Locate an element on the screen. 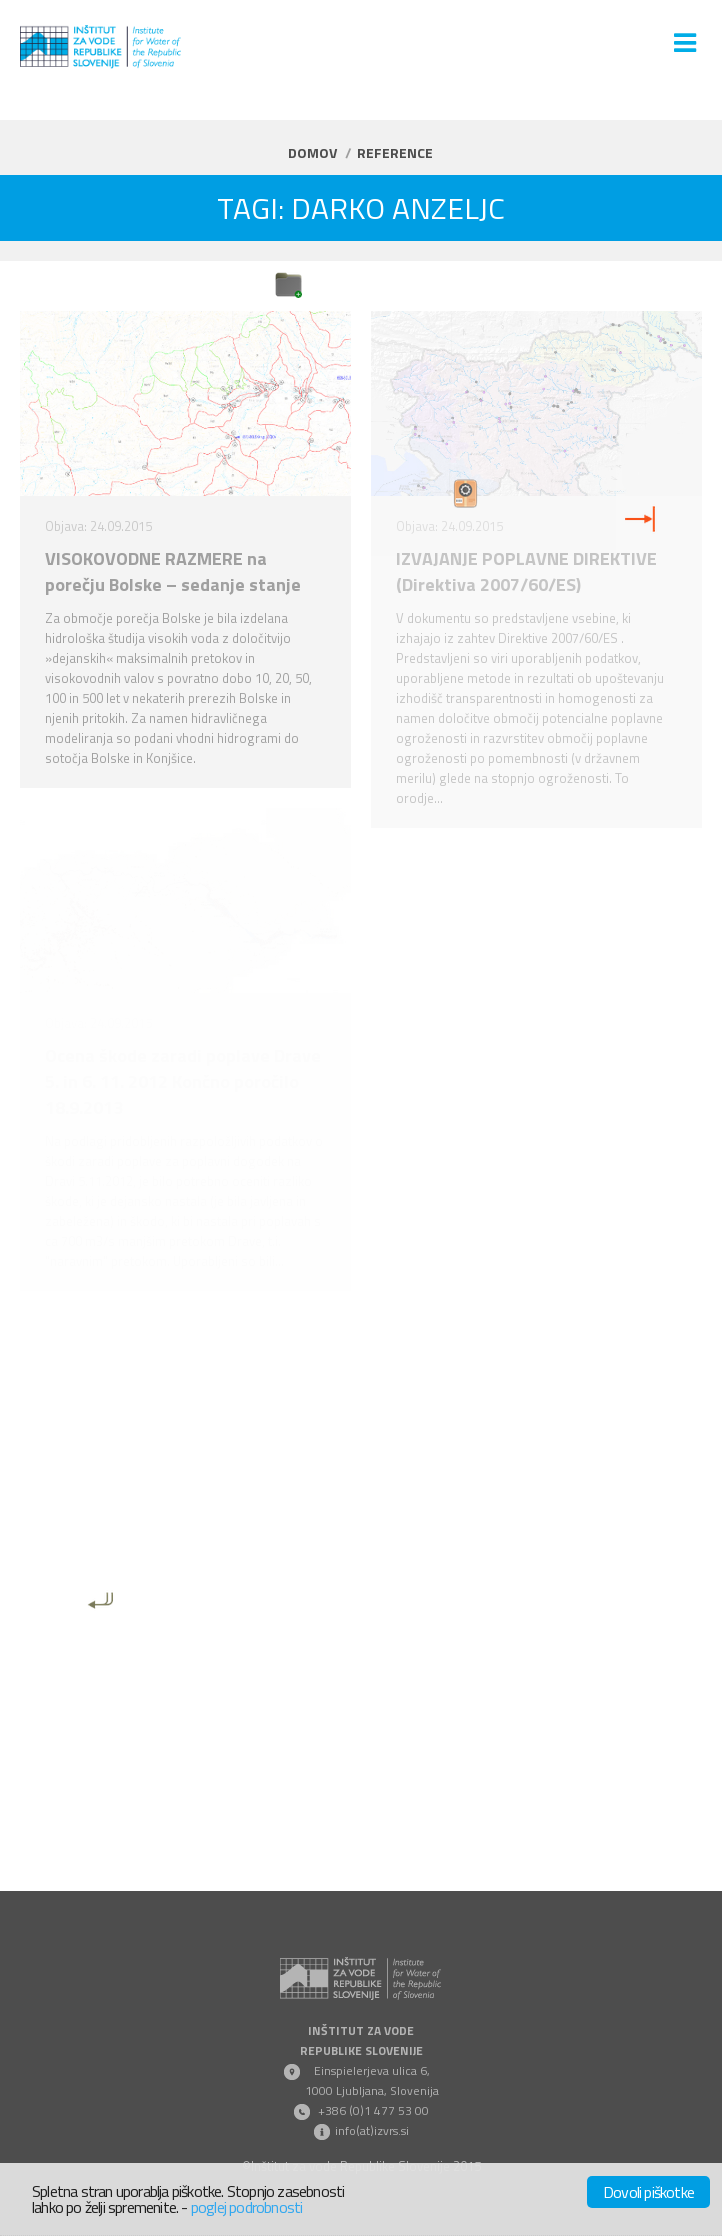  create a new folder is located at coordinates (288, 284).